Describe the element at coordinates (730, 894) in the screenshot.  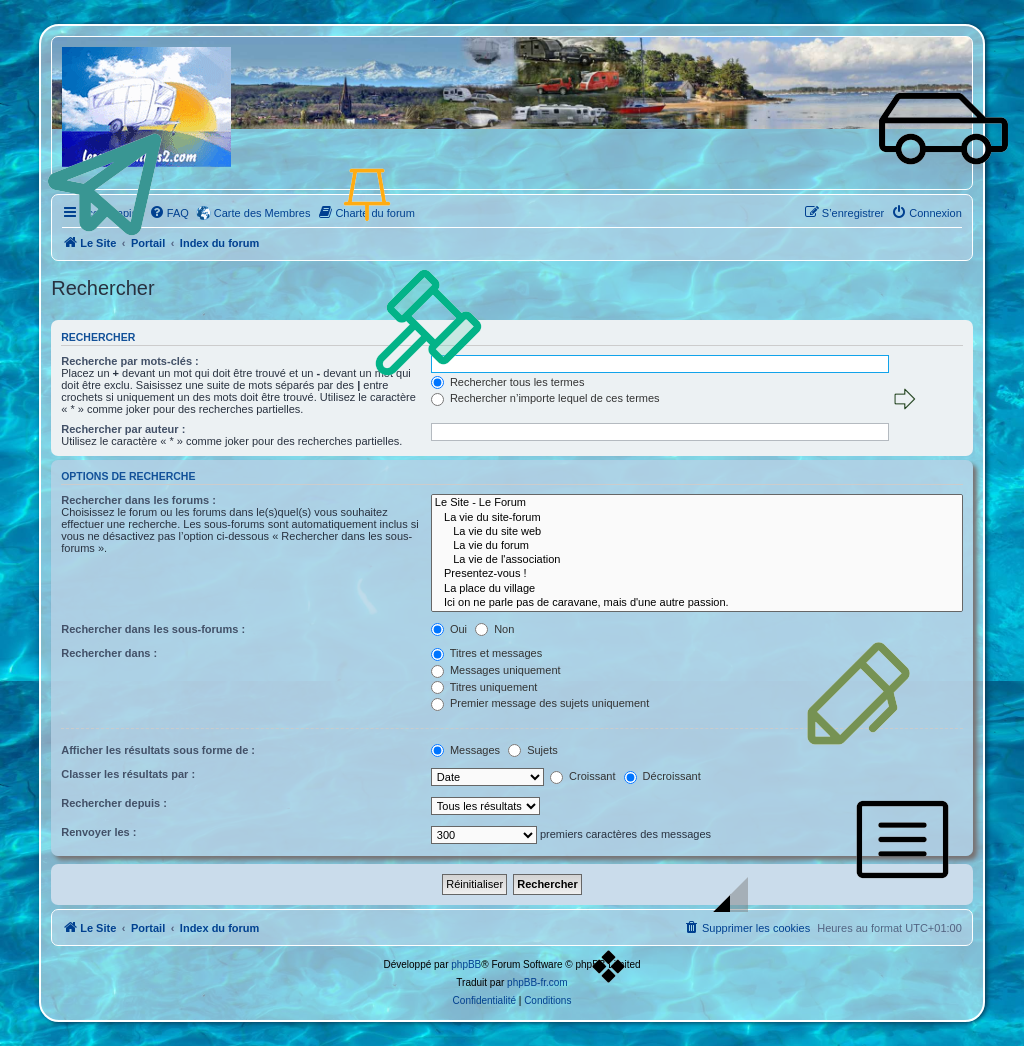
I see `indicates weak cellular signal strength` at that location.